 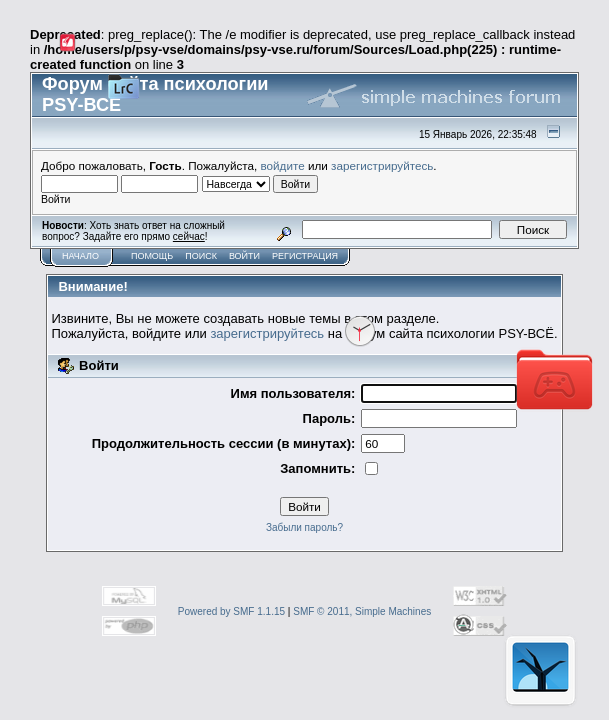 What do you see at coordinates (123, 87) in the screenshot?
I see `open folder containing adobe lightroom classic files` at bounding box center [123, 87].